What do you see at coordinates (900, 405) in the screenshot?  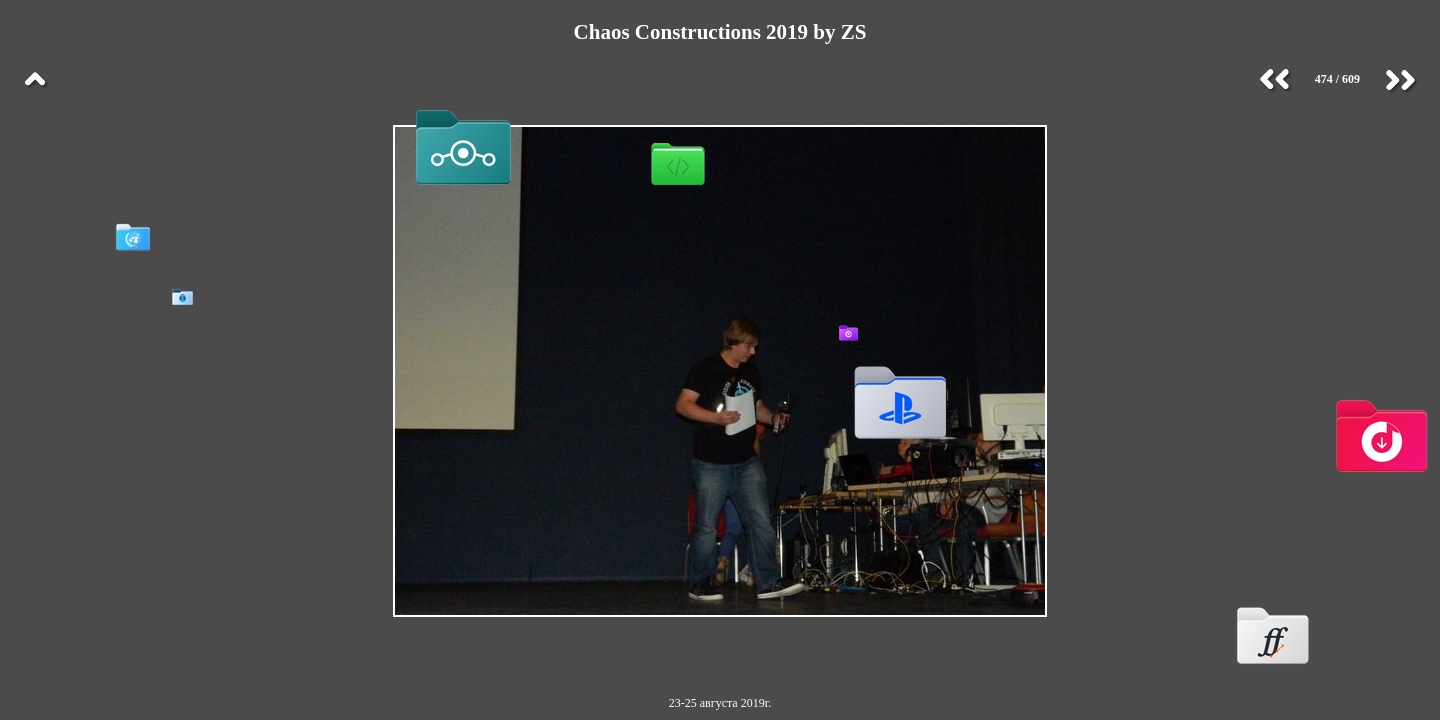 I see `open folder containing PlayStation games or content` at bounding box center [900, 405].